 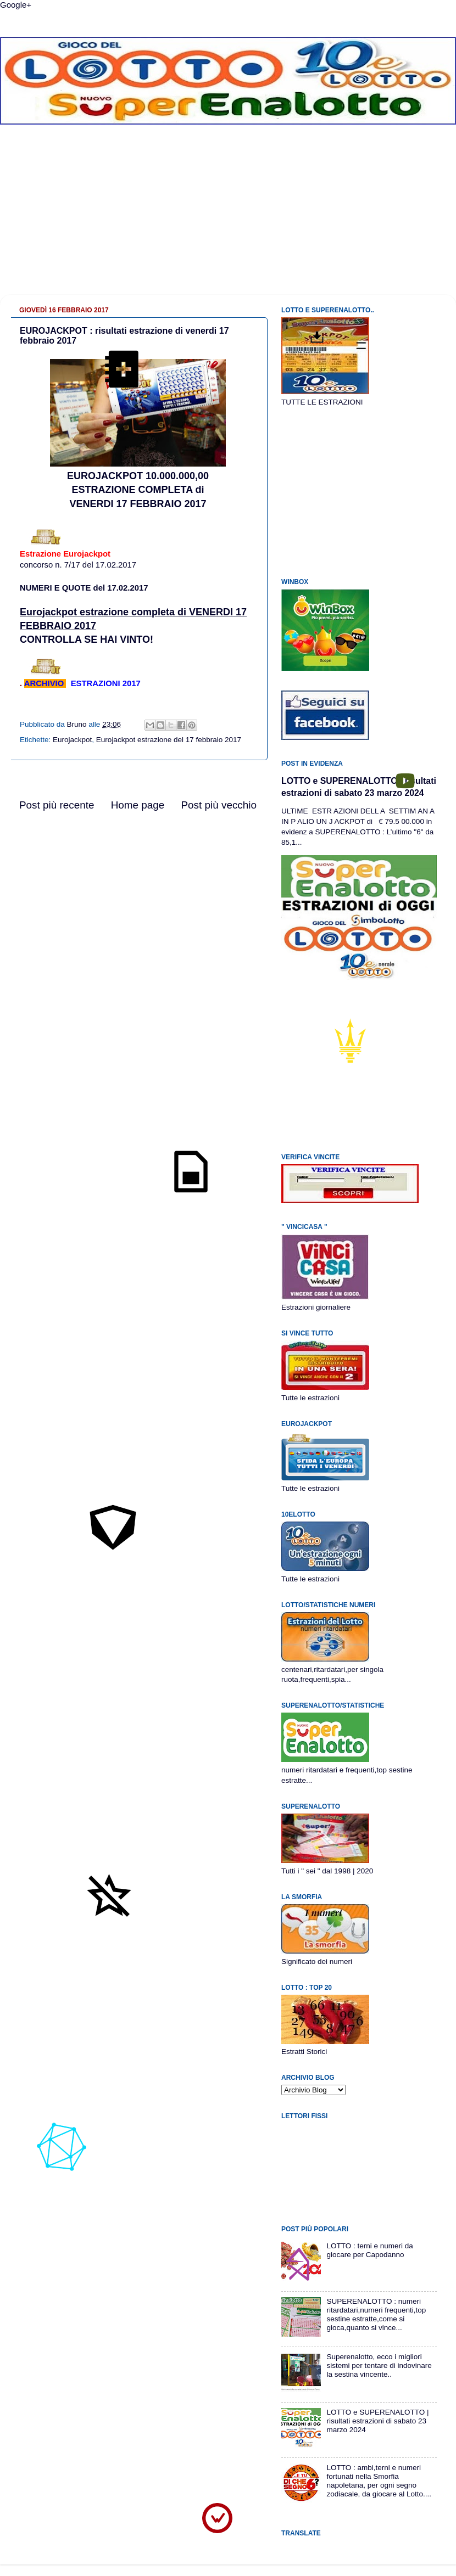 I want to click on open YouTube app, so click(x=405, y=781).